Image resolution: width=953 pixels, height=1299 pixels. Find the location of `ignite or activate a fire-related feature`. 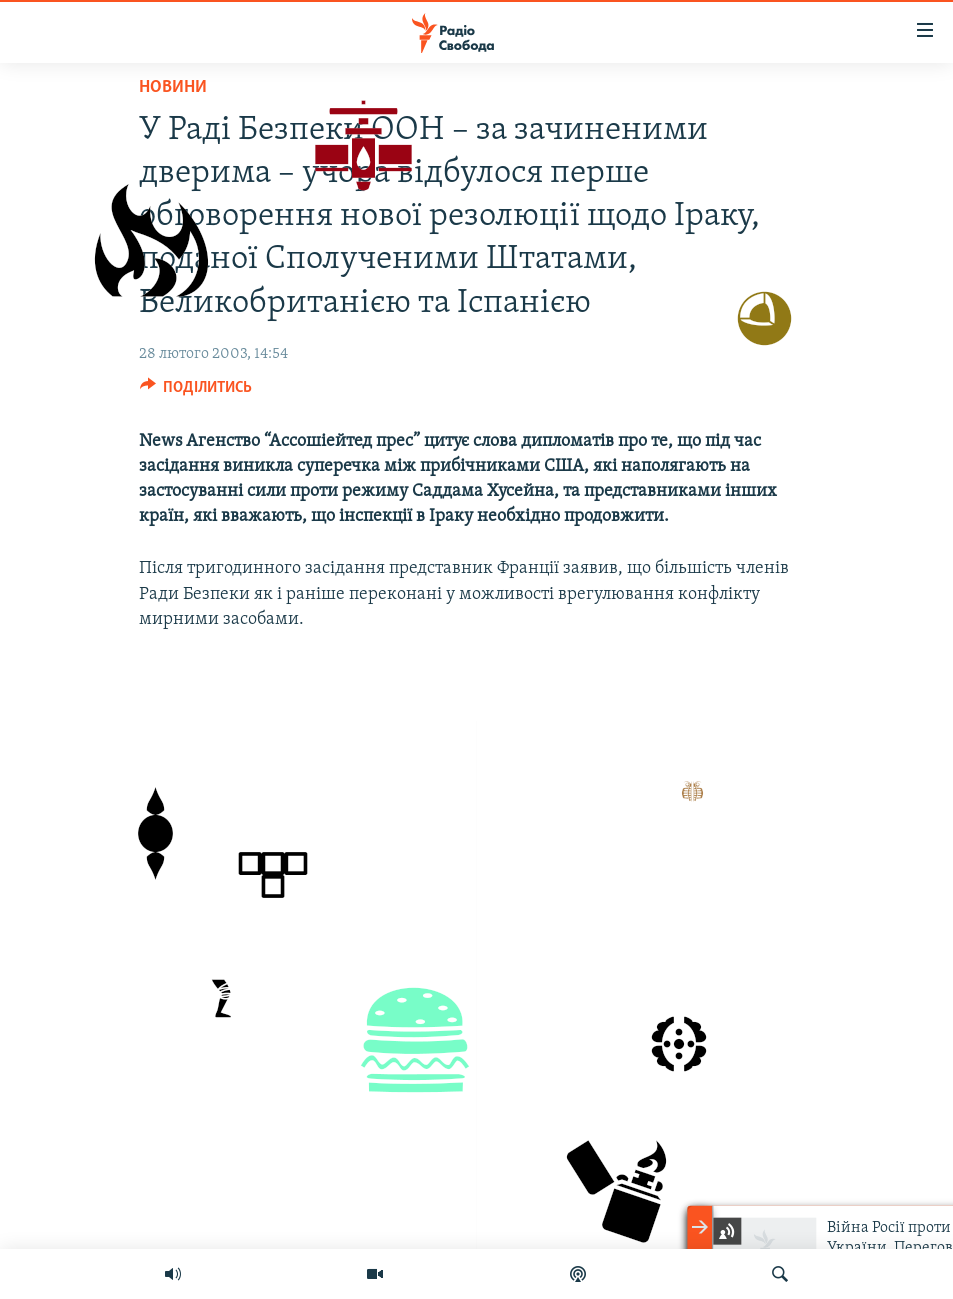

ignite or activate a fire-related feature is located at coordinates (616, 1191).